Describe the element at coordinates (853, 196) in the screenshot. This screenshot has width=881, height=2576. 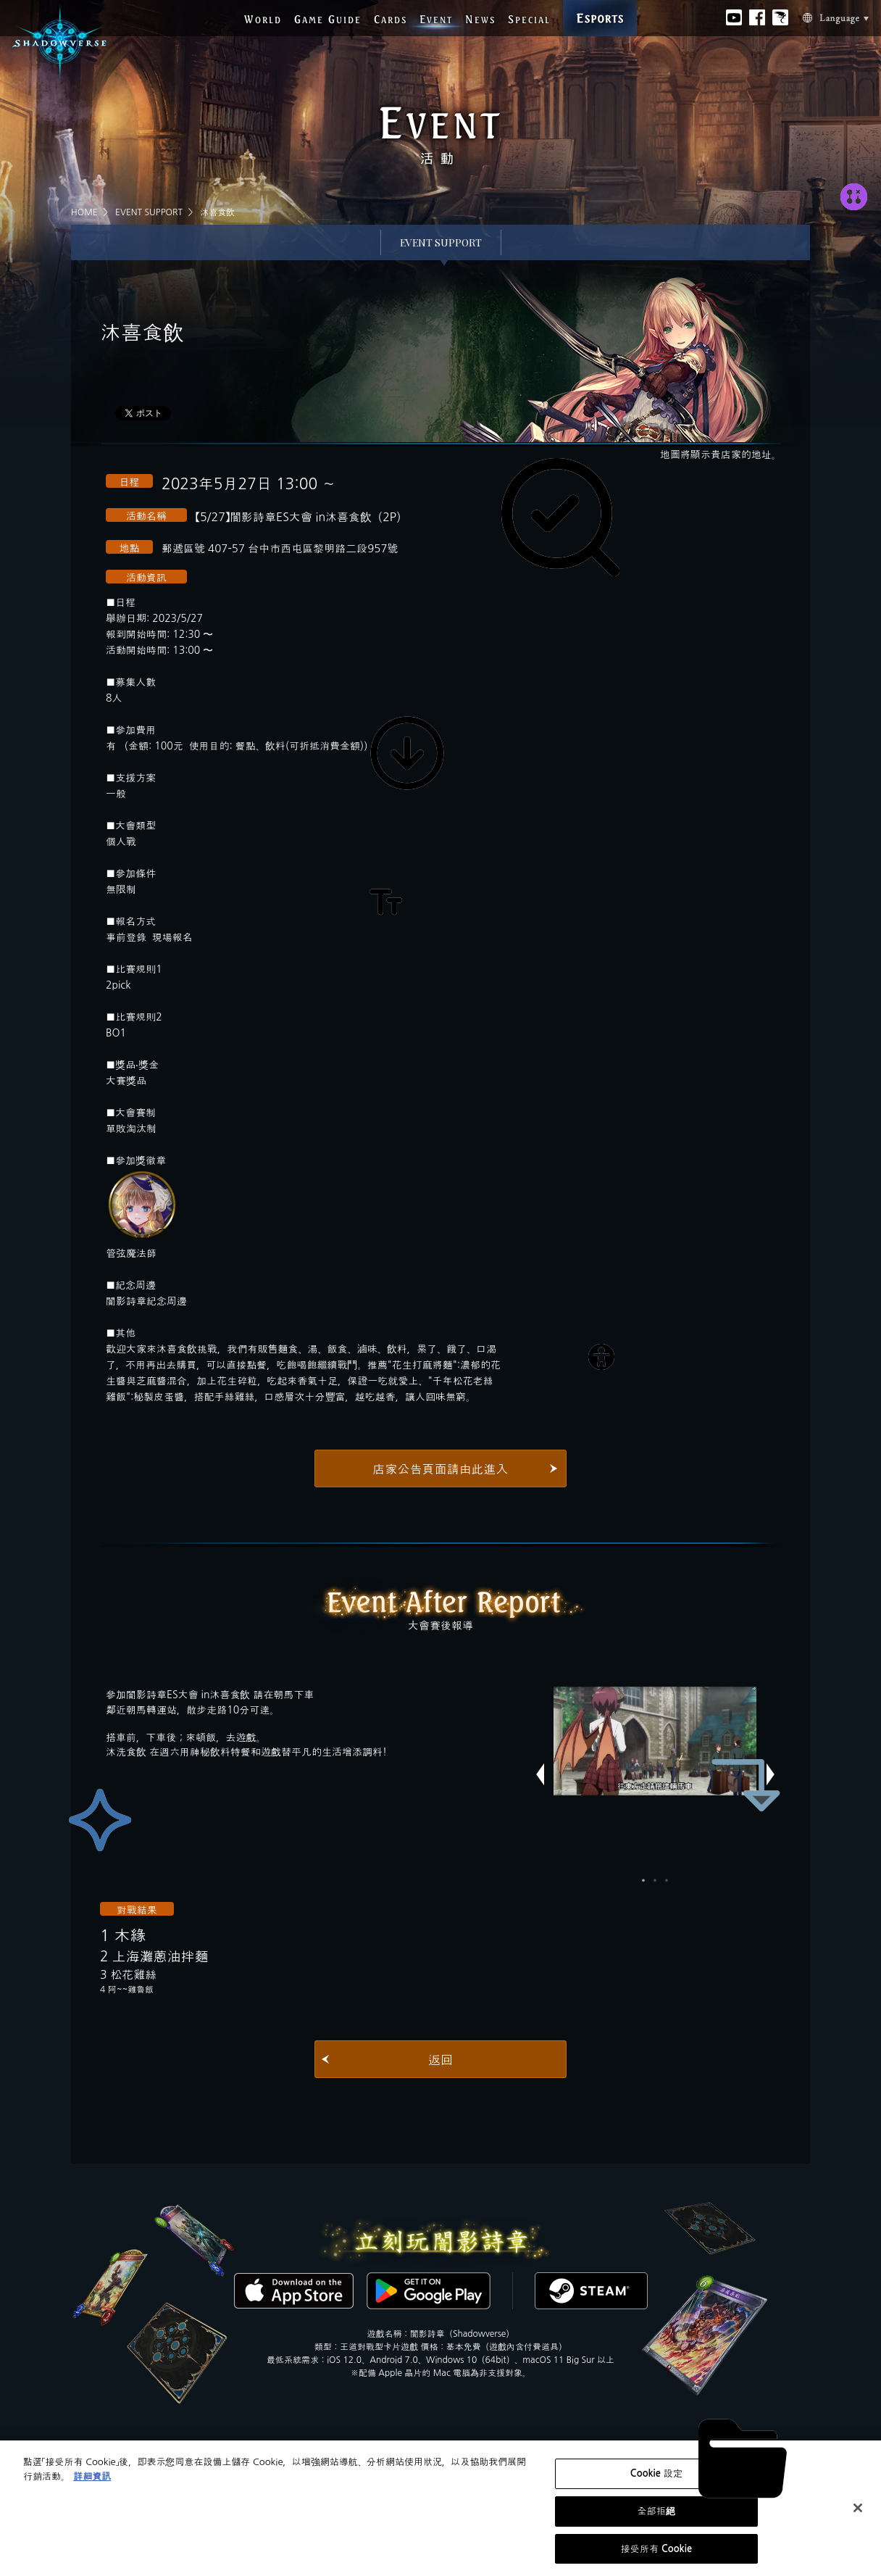
I see `indicates a closed pull request in your activity feed` at that location.